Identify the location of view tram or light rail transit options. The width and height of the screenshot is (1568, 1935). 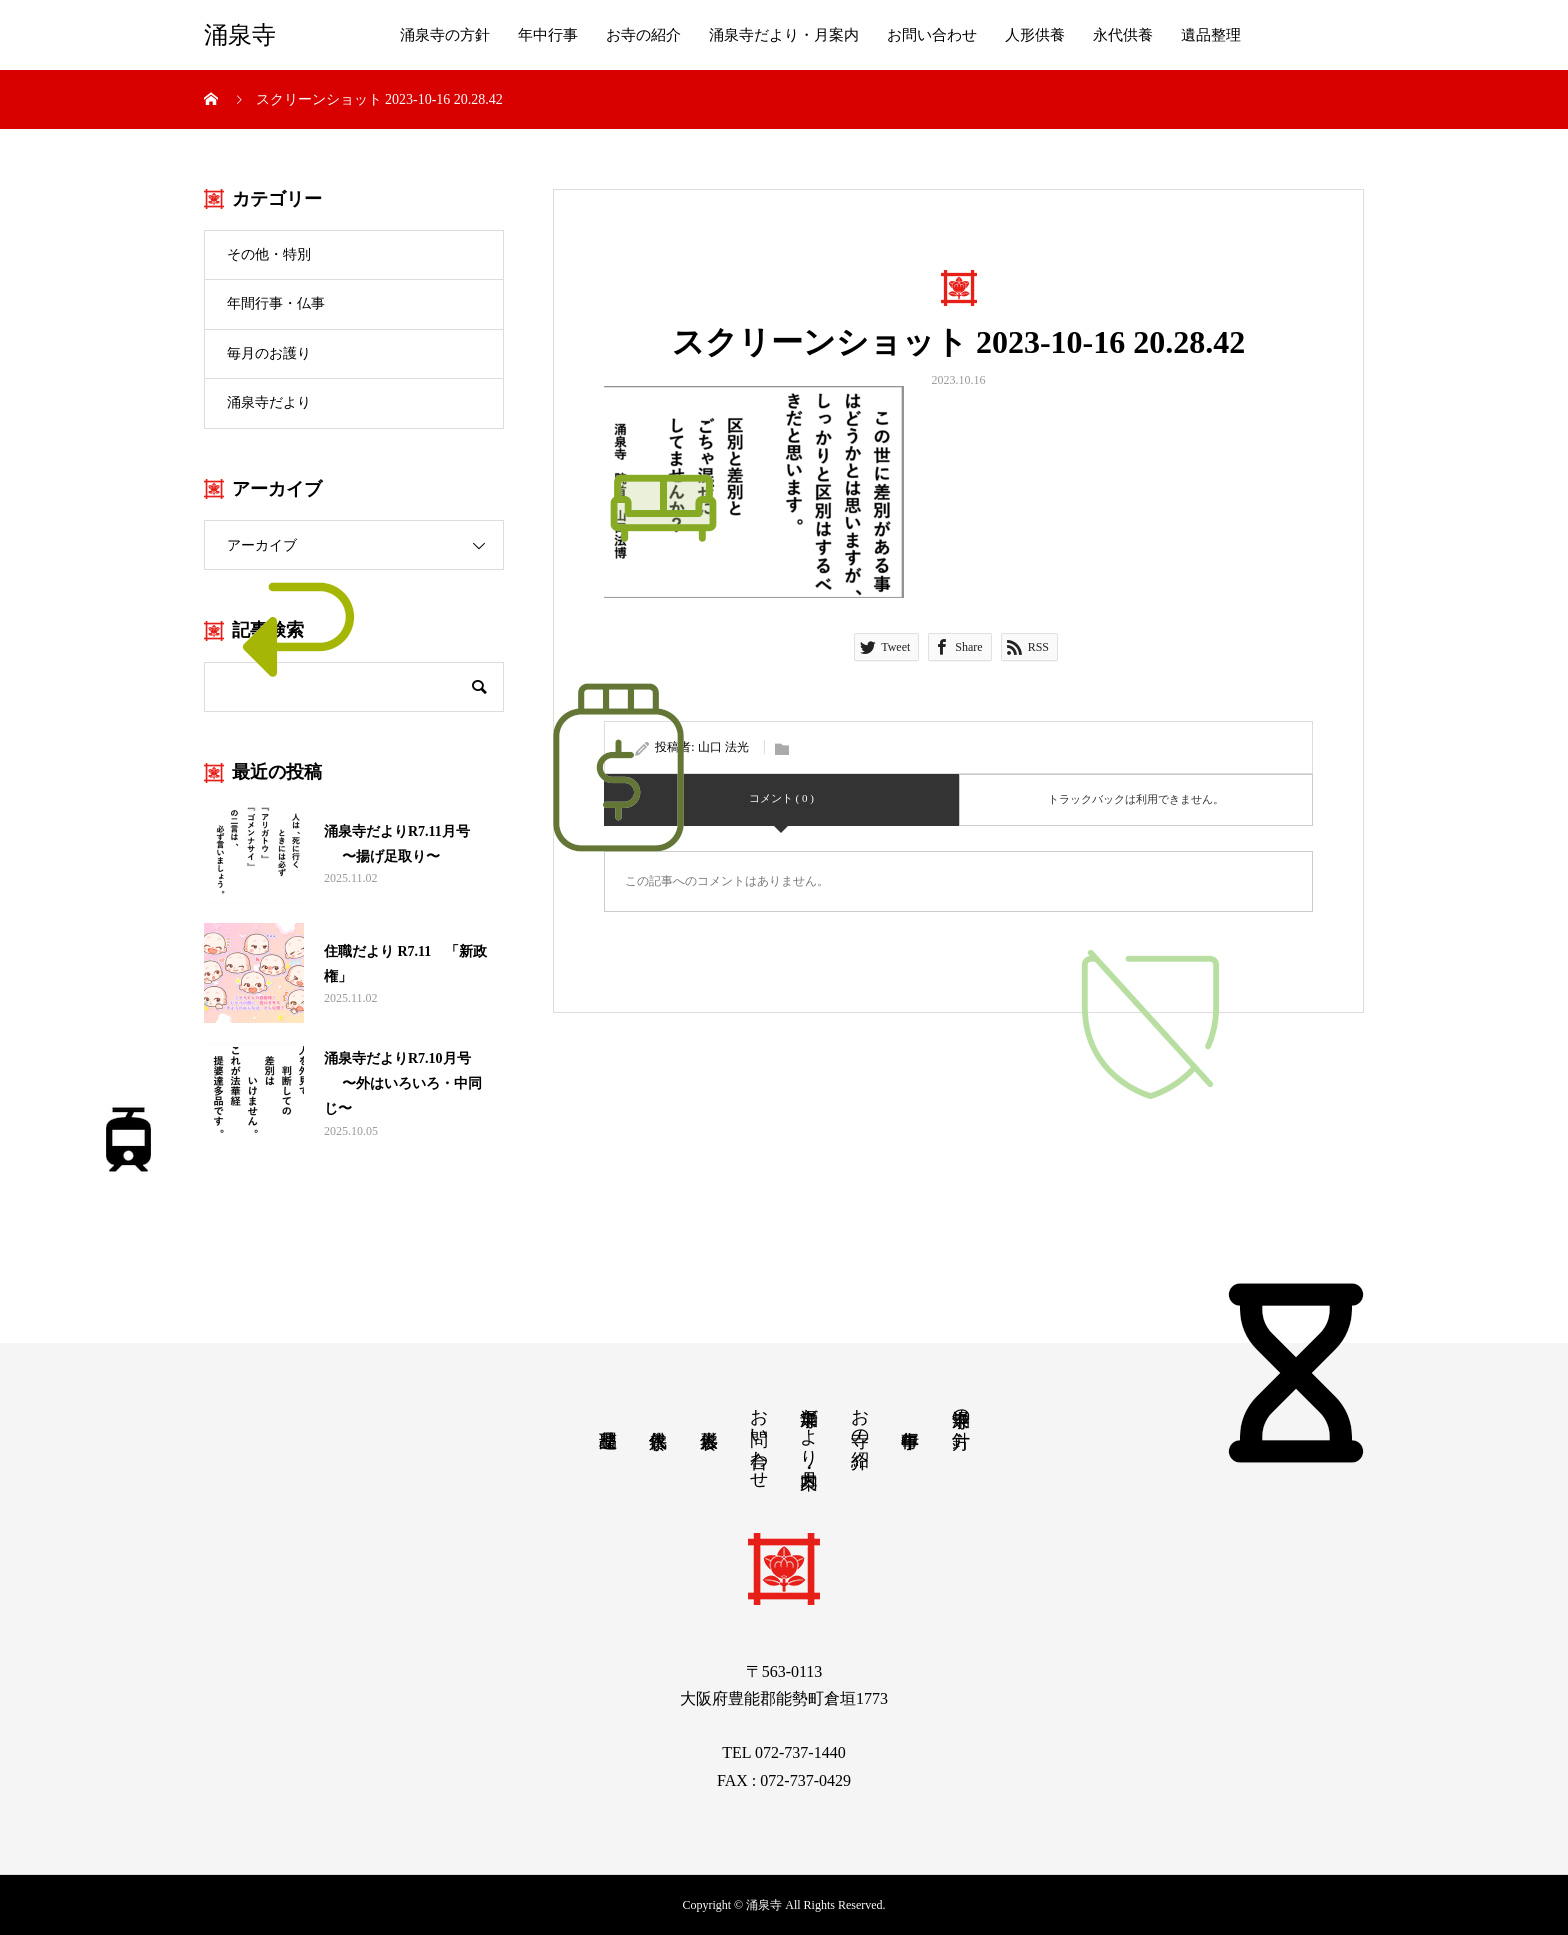
(128, 1139).